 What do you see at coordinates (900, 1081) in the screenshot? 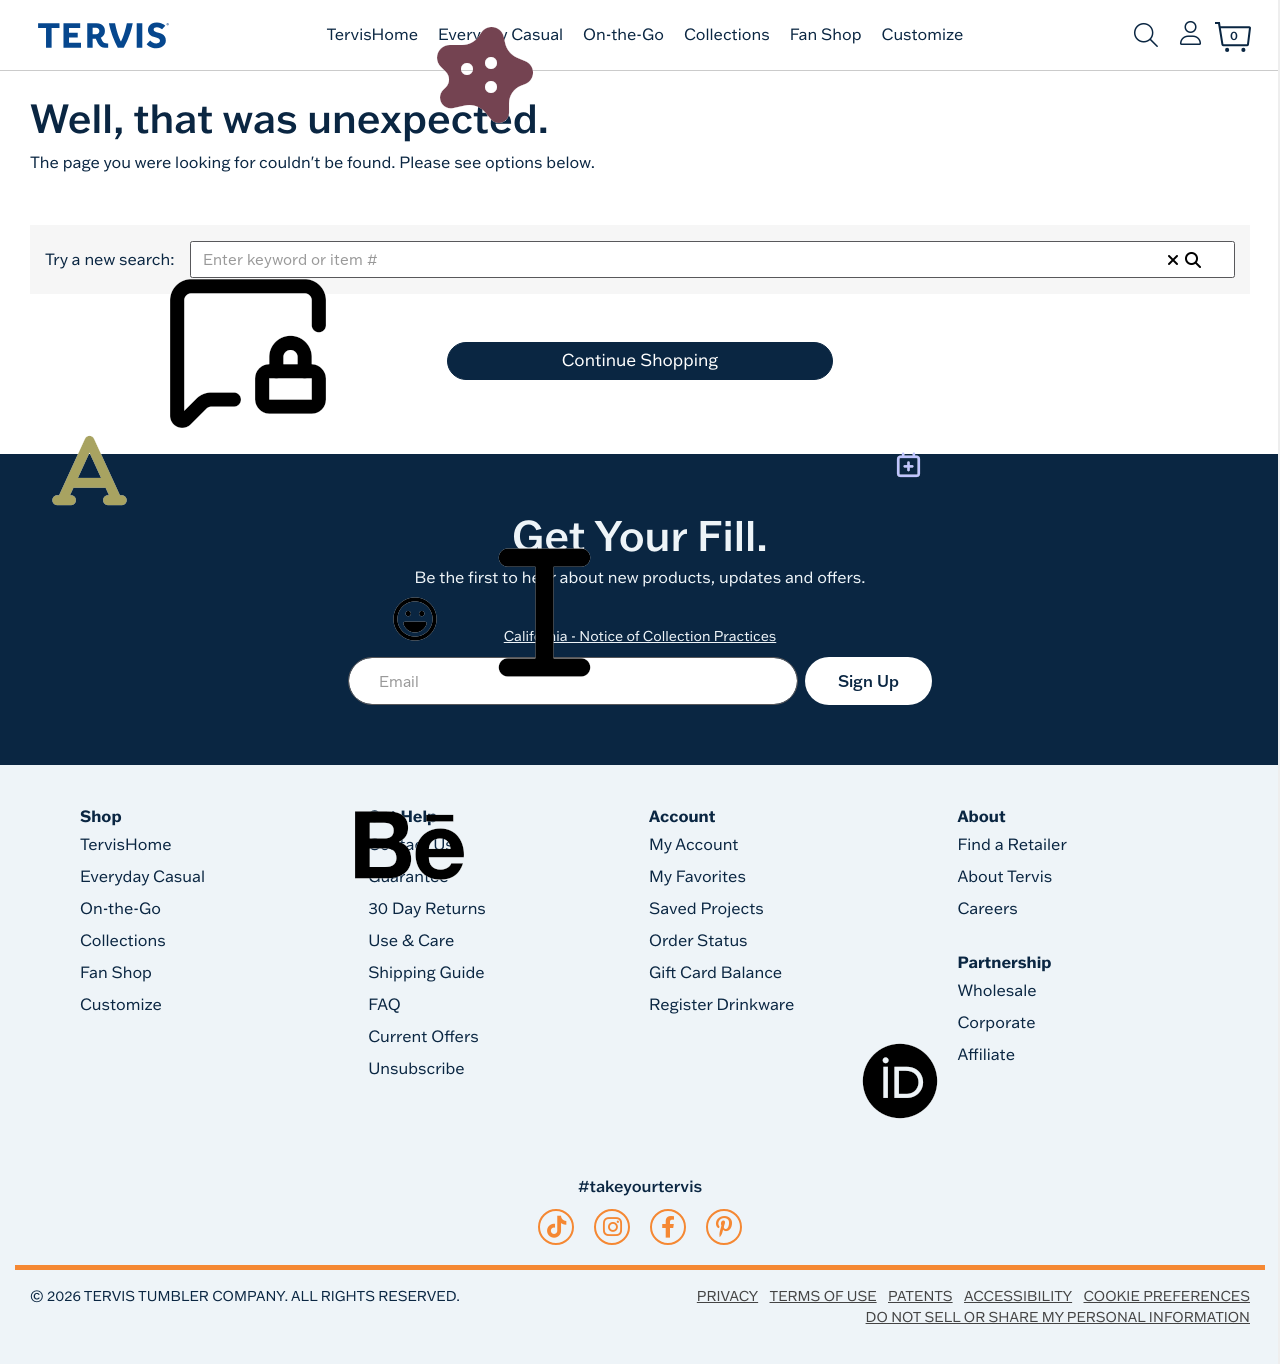
I see `link to ORCID researcher profile` at bounding box center [900, 1081].